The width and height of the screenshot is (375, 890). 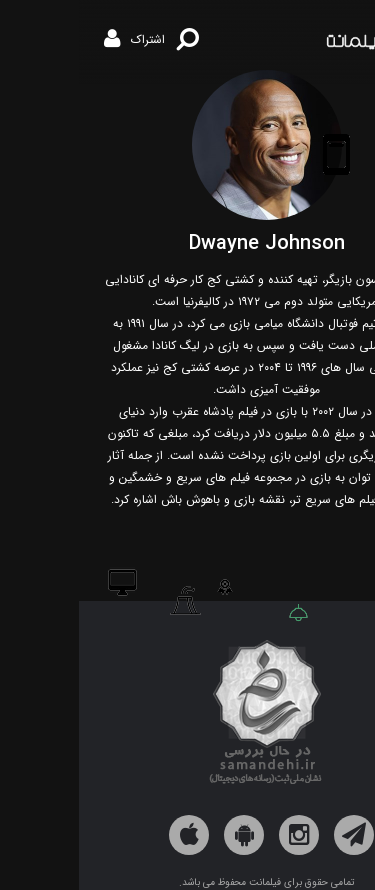 What do you see at coordinates (122, 582) in the screenshot?
I see `switch to desktop view` at bounding box center [122, 582].